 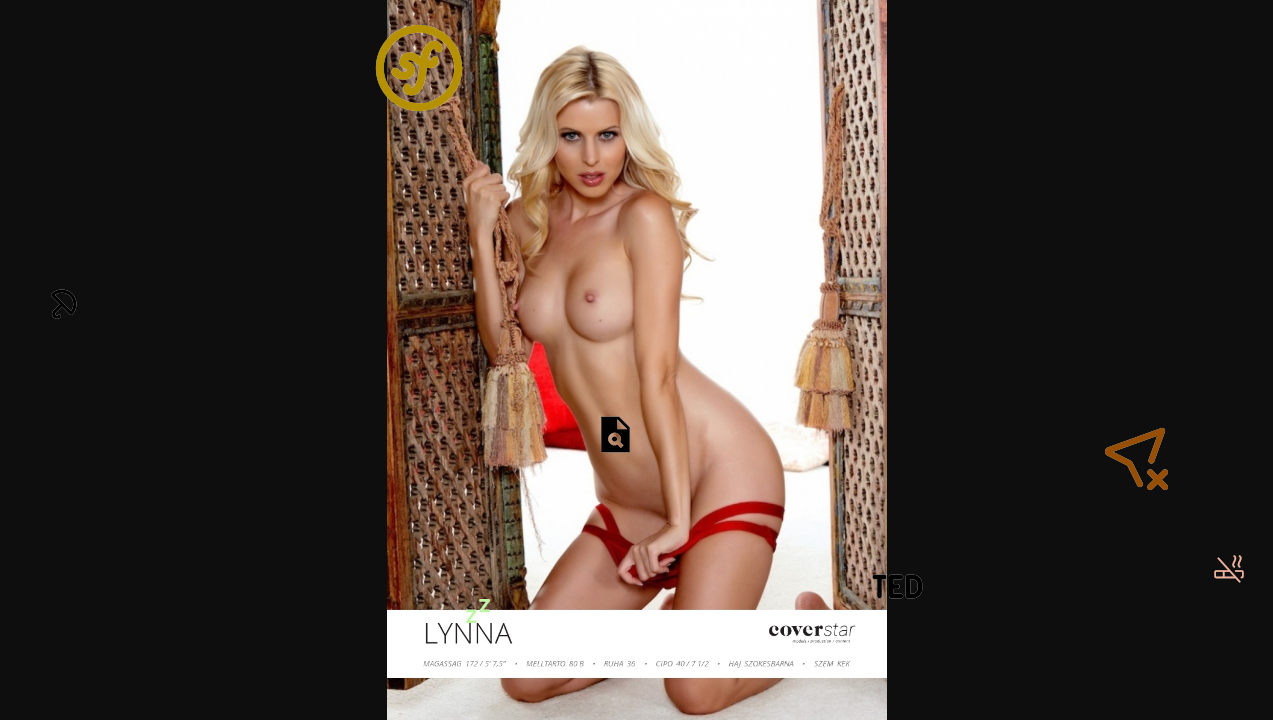 What do you see at coordinates (898, 586) in the screenshot?
I see `open the TED app or website` at bounding box center [898, 586].